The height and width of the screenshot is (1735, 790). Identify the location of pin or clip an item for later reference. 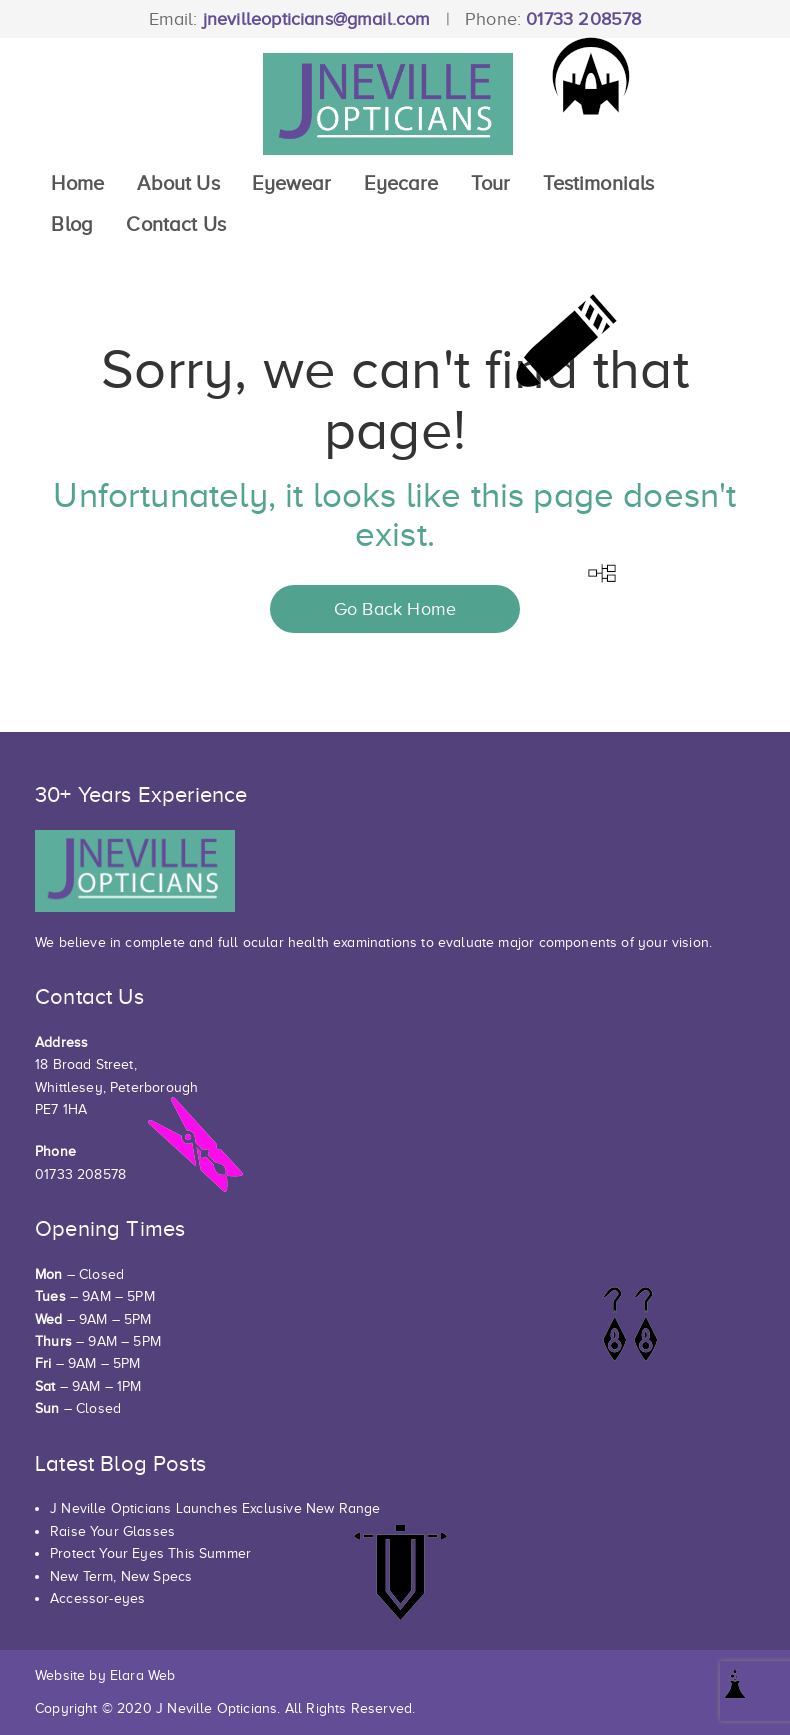
(195, 1144).